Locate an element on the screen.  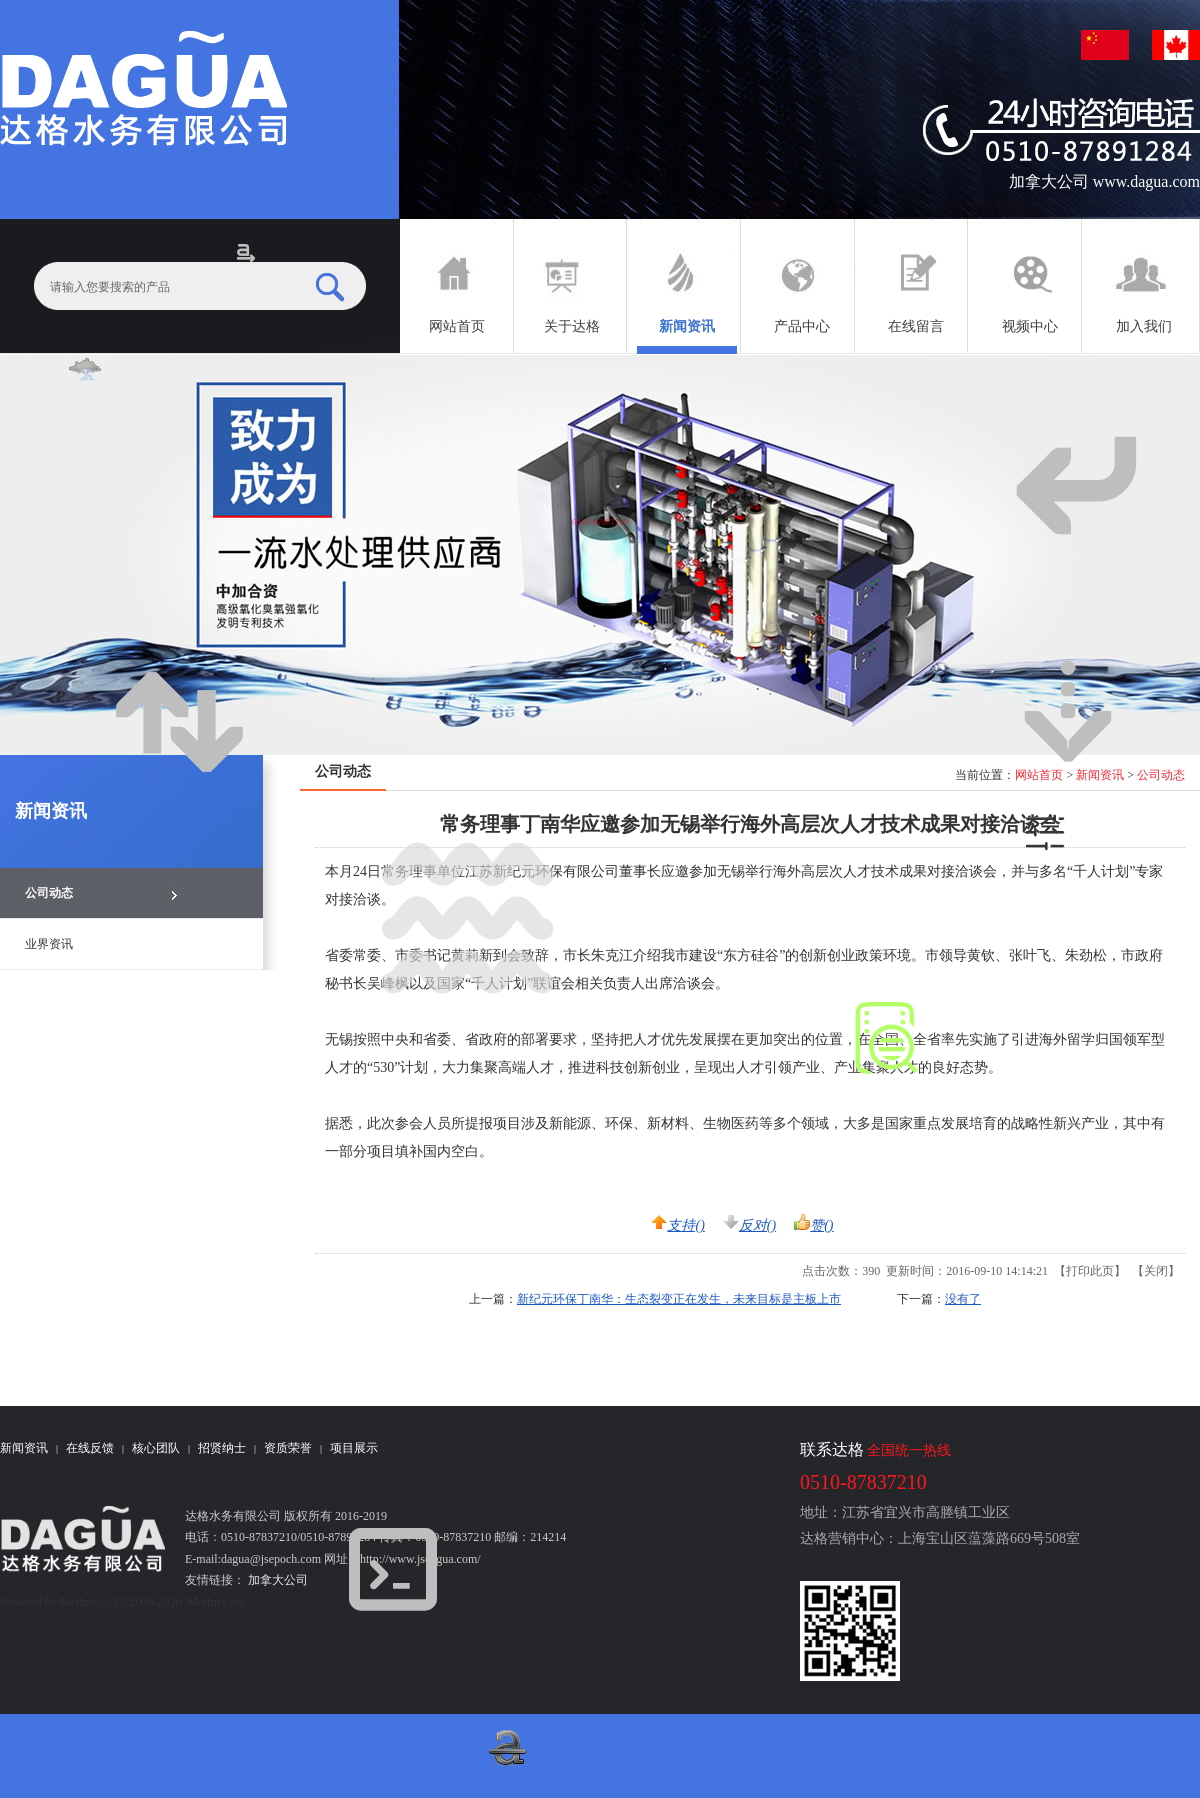
indicates a message has been replied to is located at coordinates (1071, 480).